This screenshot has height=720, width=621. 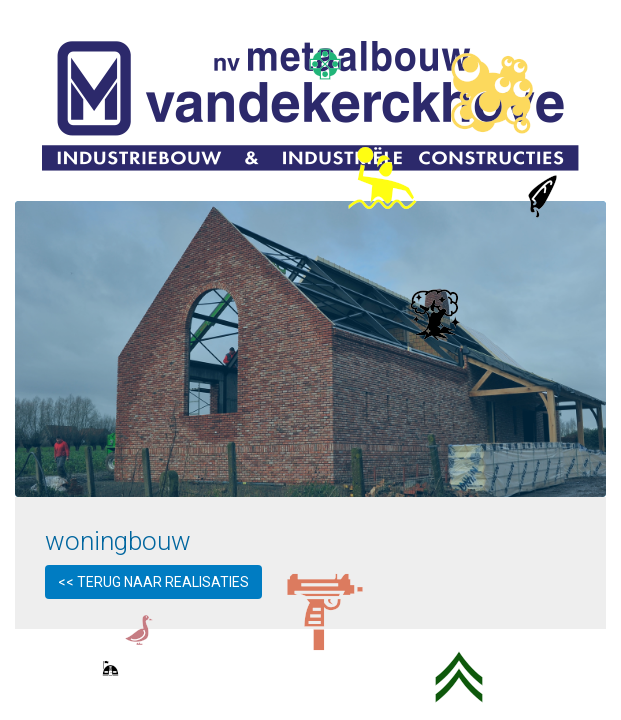 What do you see at coordinates (383, 178) in the screenshot?
I see `access water polo game or activity` at bounding box center [383, 178].